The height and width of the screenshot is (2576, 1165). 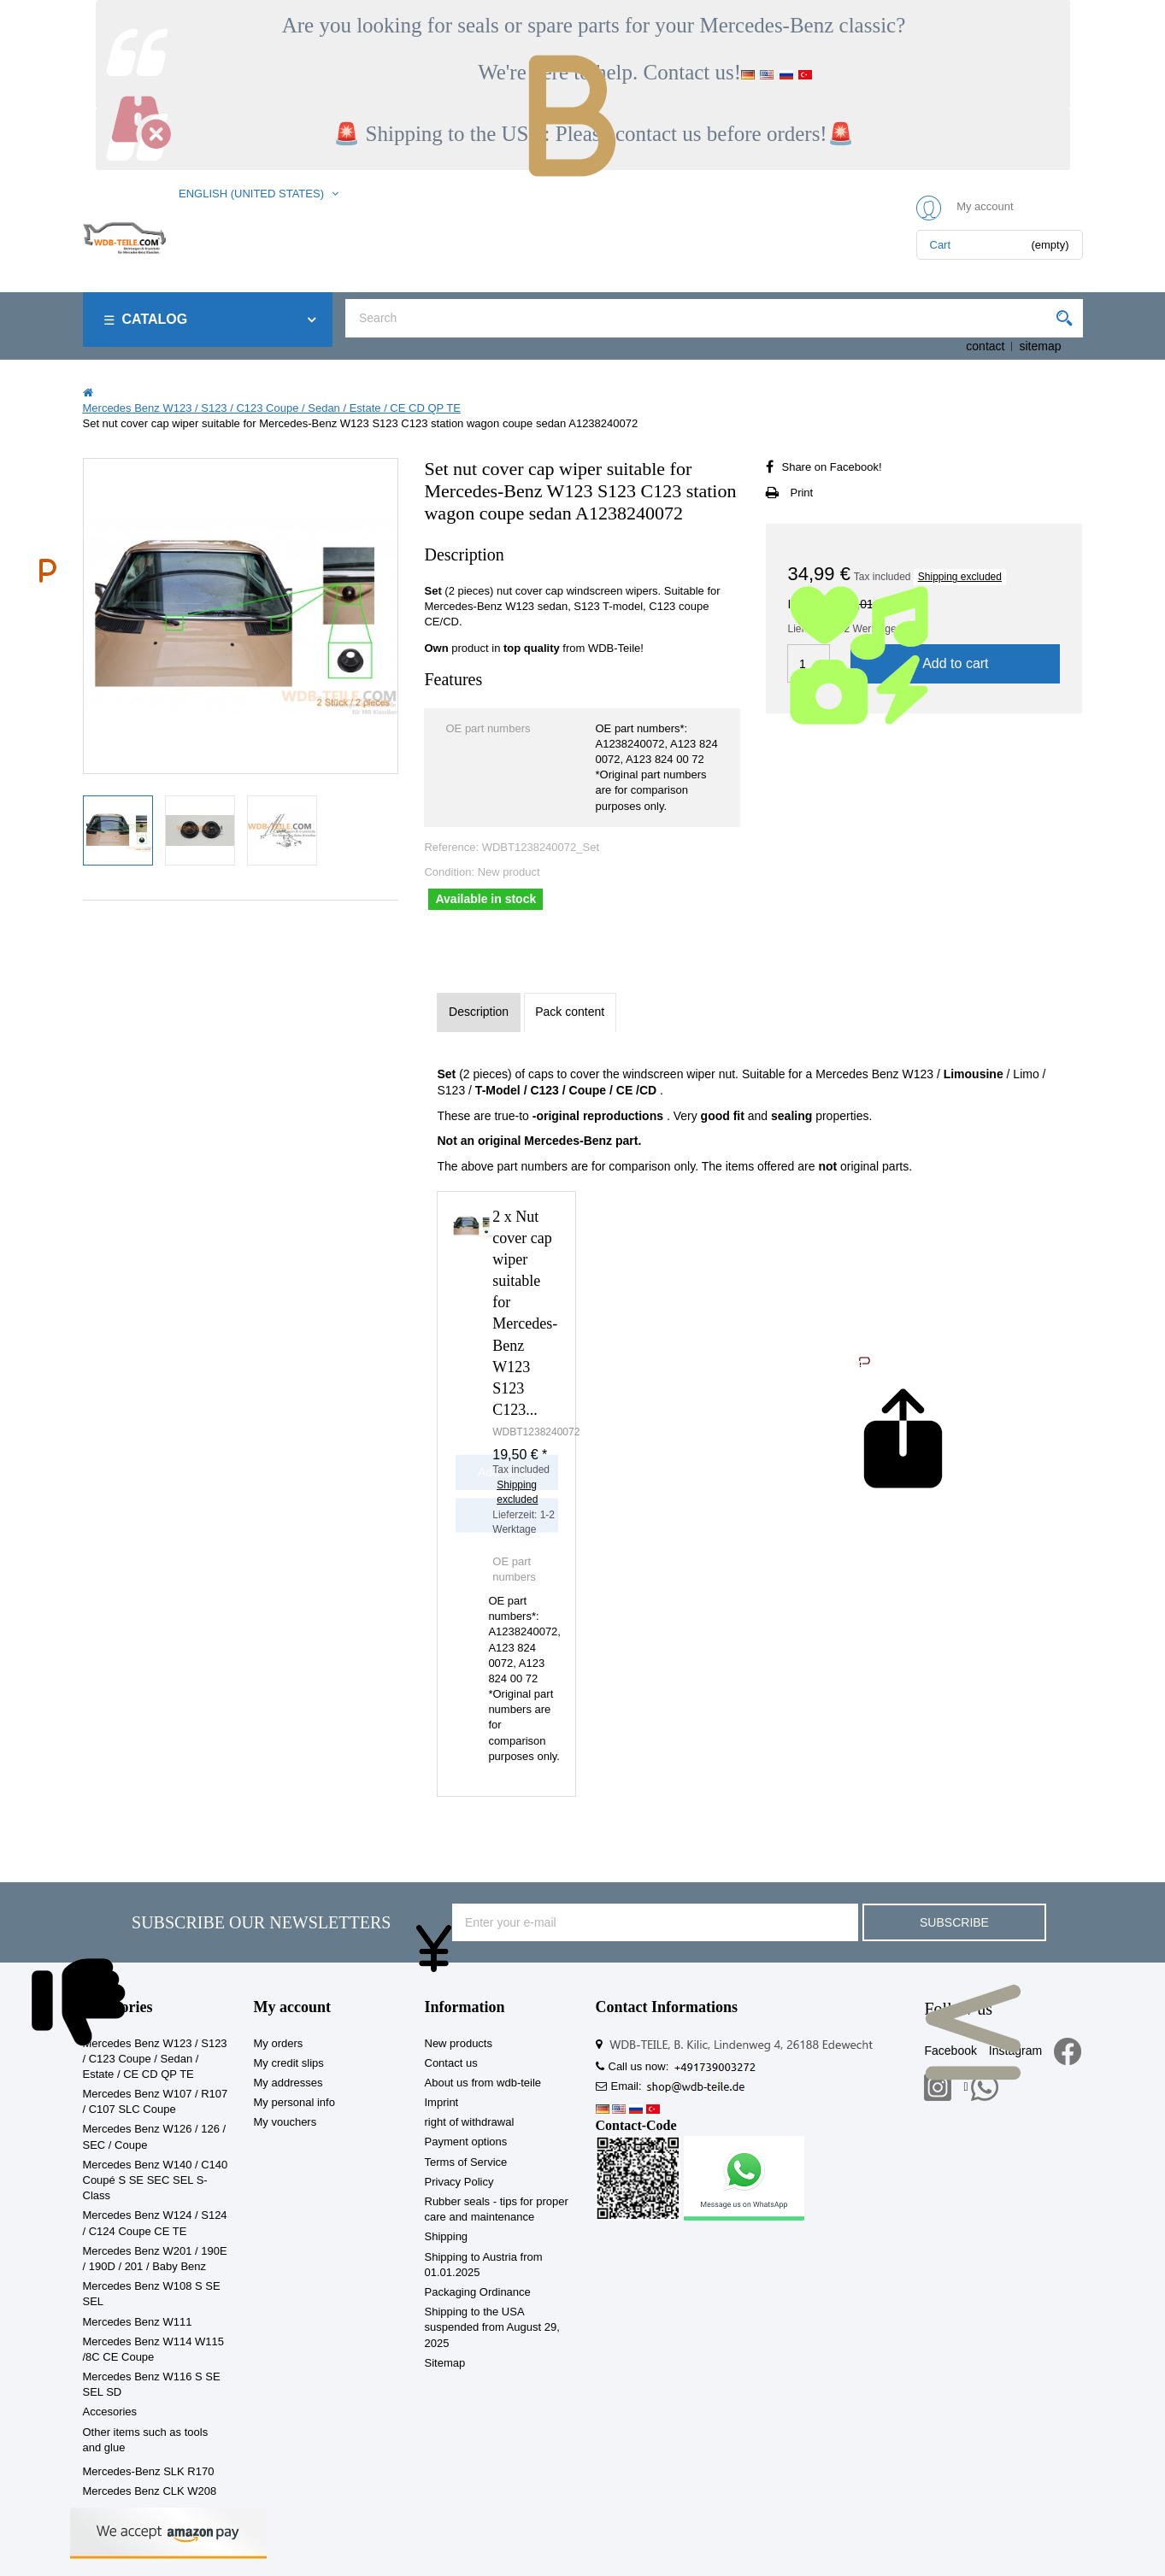 What do you see at coordinates (572, 115) in the screenshot?
I see `apply bold formatting to selected text` at bounding box center [572, 115].